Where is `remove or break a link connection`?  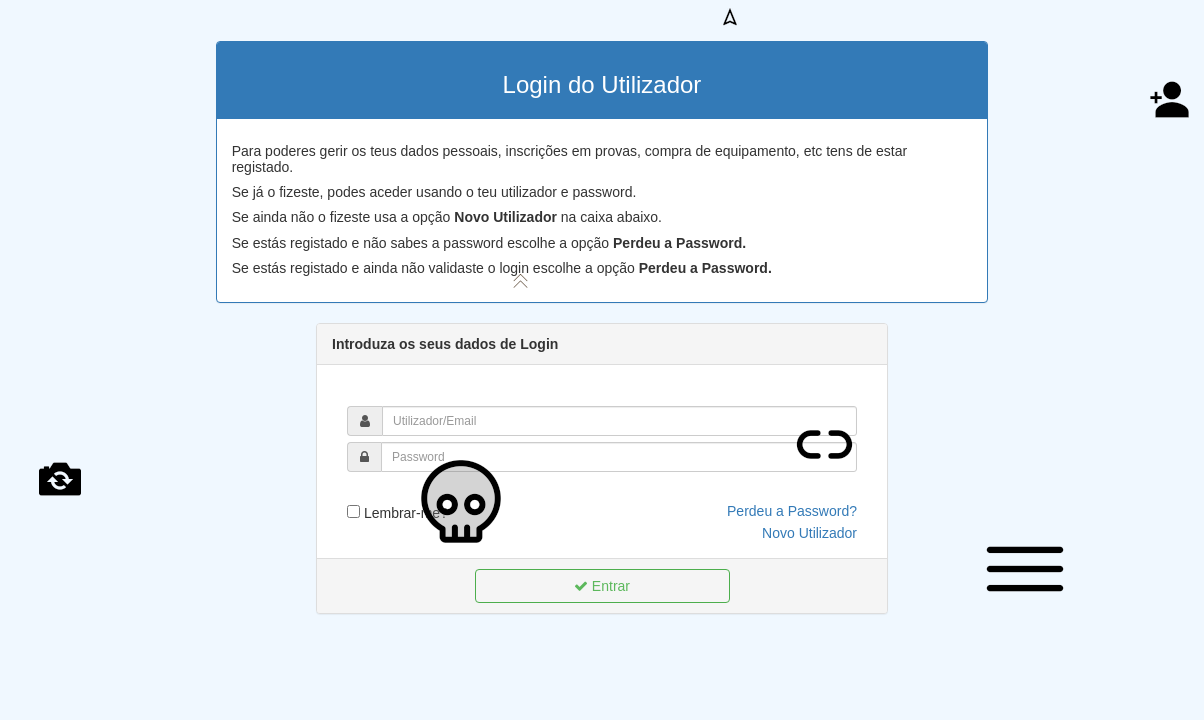
remove or break a link connection is located at coordinates (824, 444).